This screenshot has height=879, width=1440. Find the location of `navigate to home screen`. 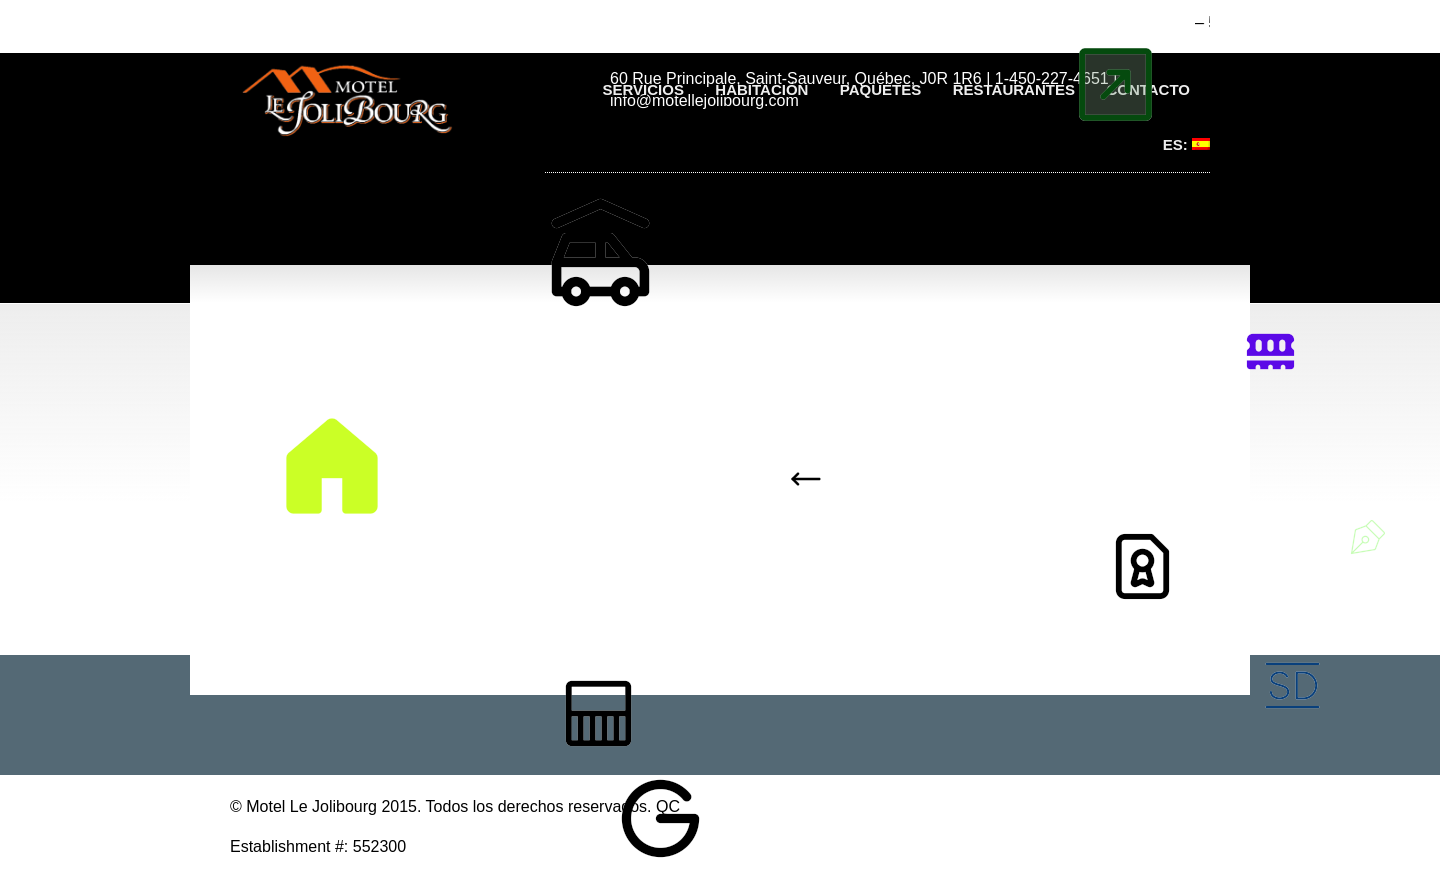

navigate to home screen is located at coordinates (332, 468).